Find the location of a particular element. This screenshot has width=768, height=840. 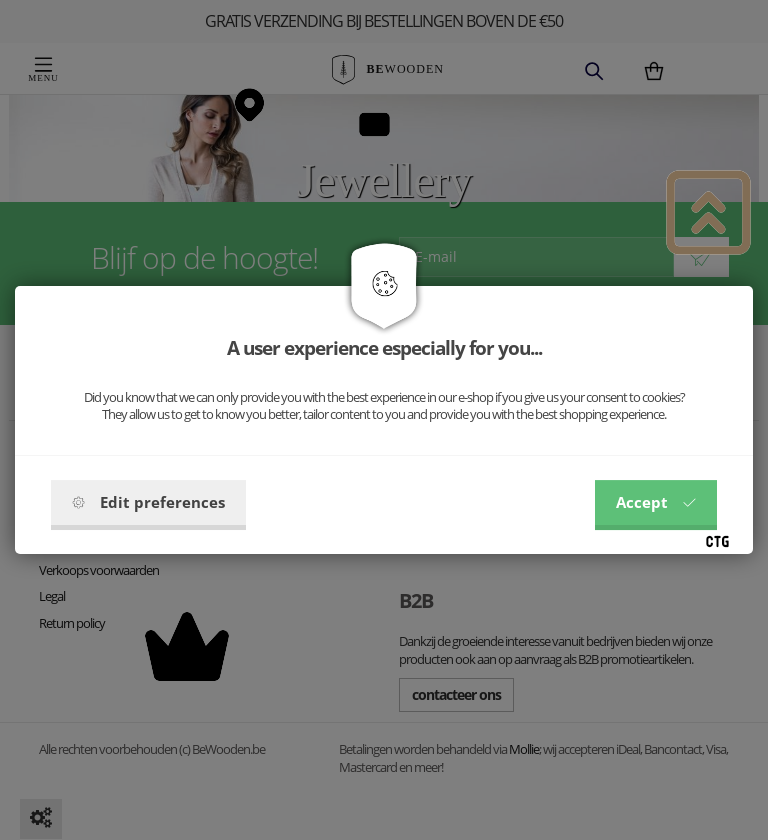

indicates premium or VIP membership status is located at coordinates (187, 651).